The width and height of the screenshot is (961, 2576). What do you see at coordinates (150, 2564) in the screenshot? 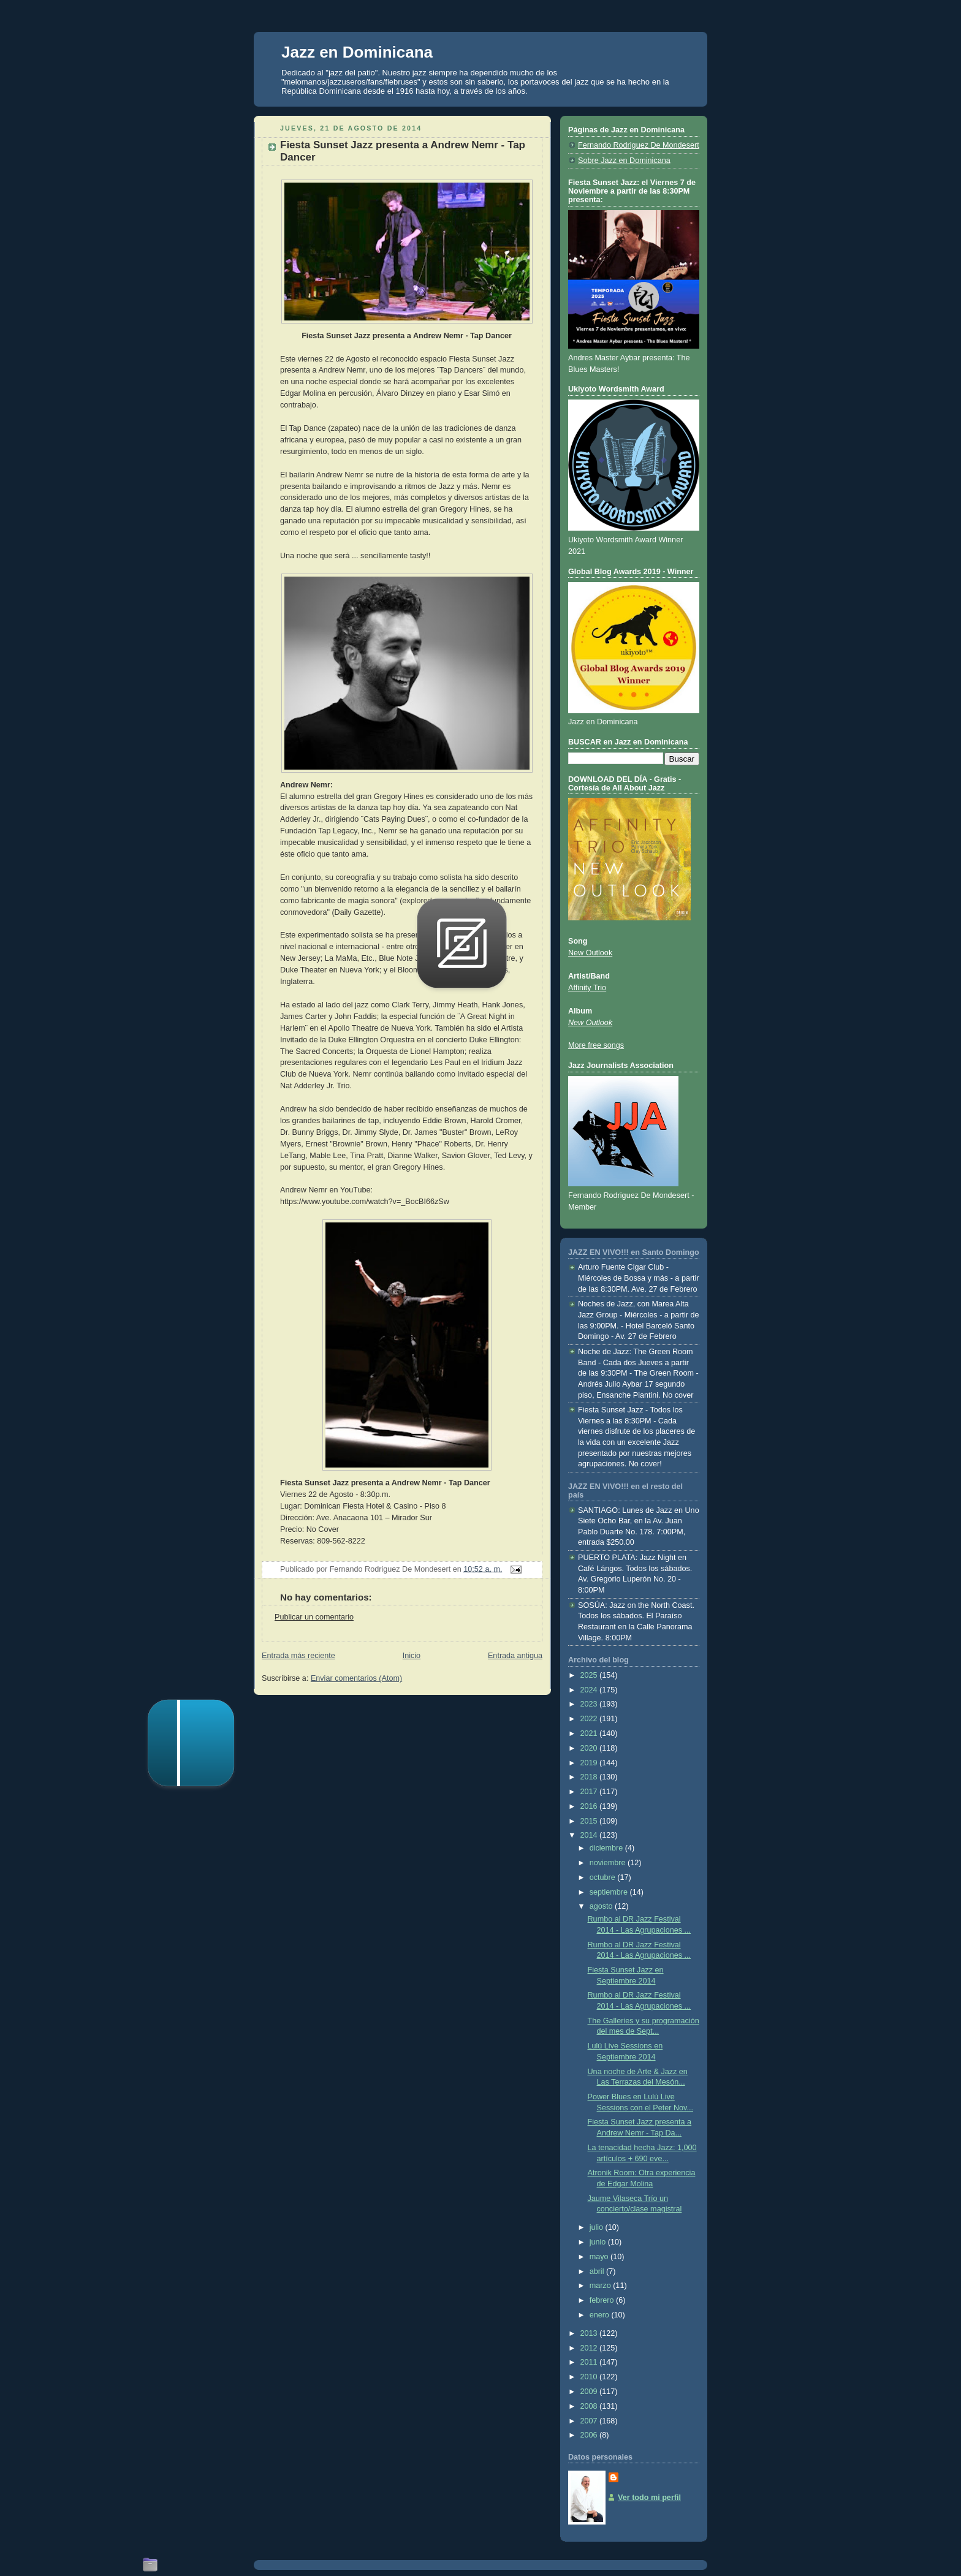
I see `open the files application` at bounding box center [150, 2564].